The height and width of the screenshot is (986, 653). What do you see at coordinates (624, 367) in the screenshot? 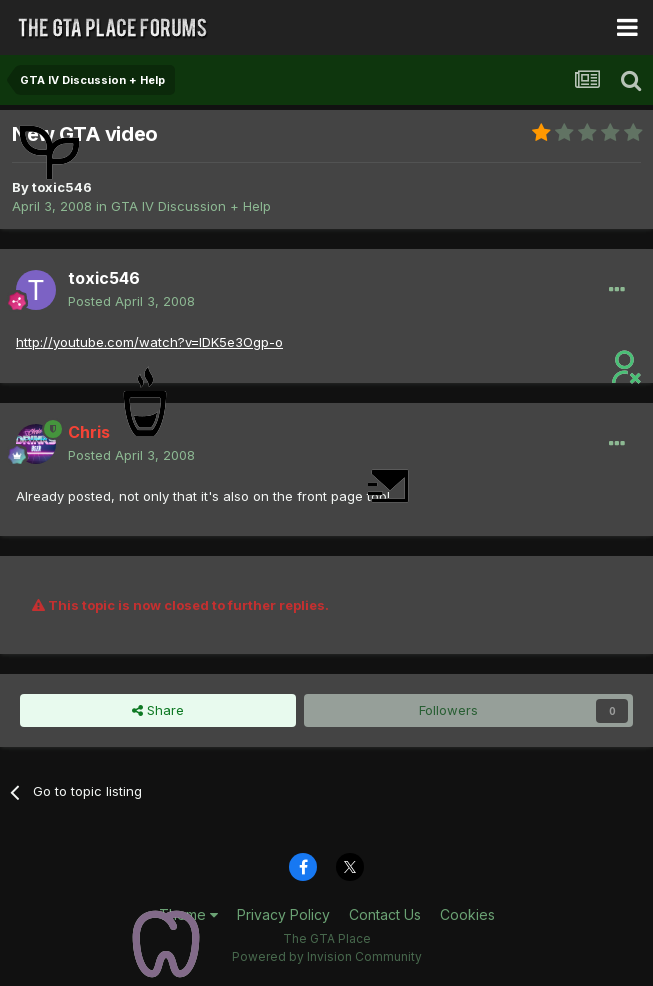
I see `unfollow a user` at bounding box center [624, 367].